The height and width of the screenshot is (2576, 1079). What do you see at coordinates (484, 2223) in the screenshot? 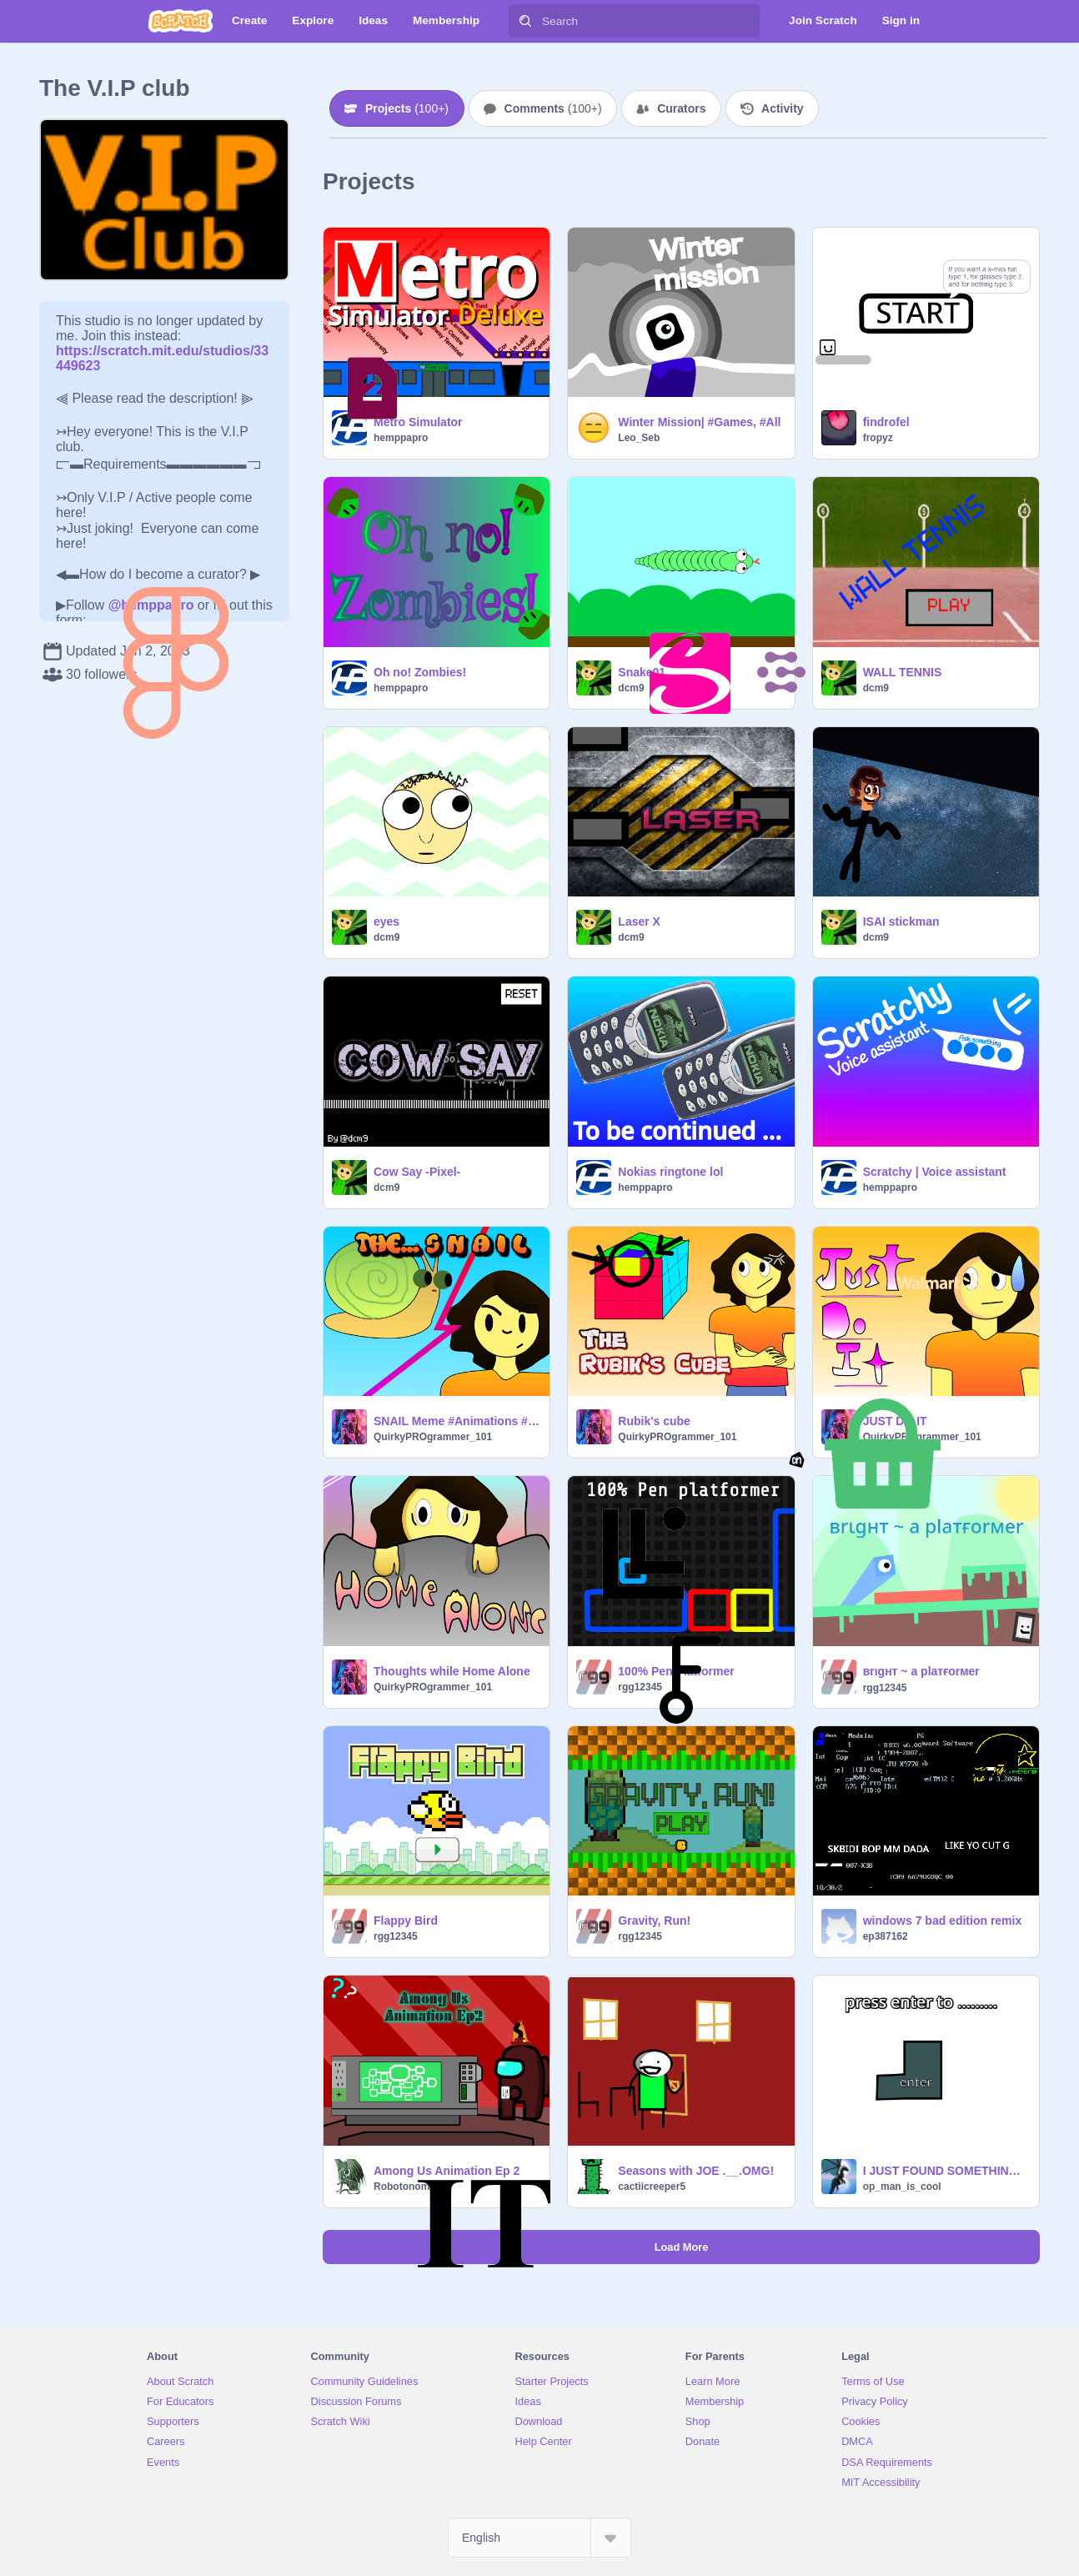
I see `visit The Irish Times website` at bounding box center [484, 2223].